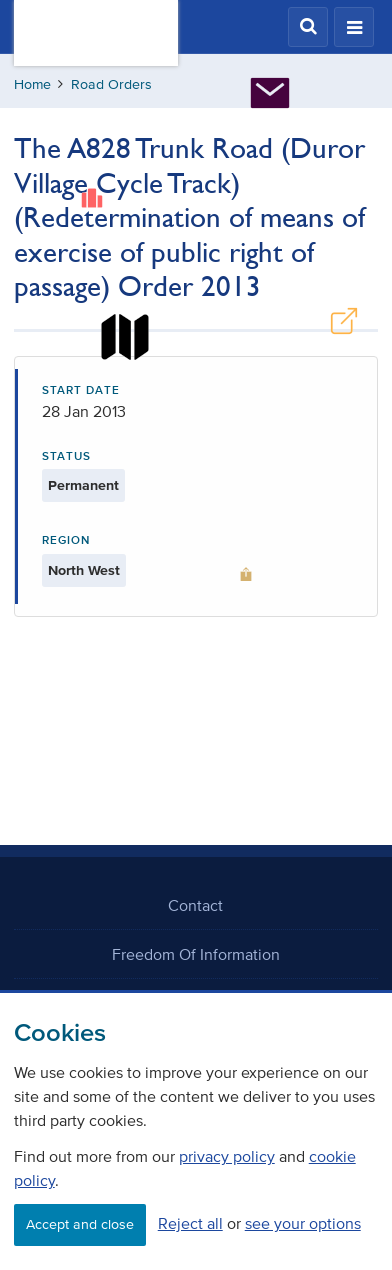 The width and height of the screenshot is (392, 1270). Describe the element at coordinates (246, 574) in the screenshot. I see `share this content` at that location.